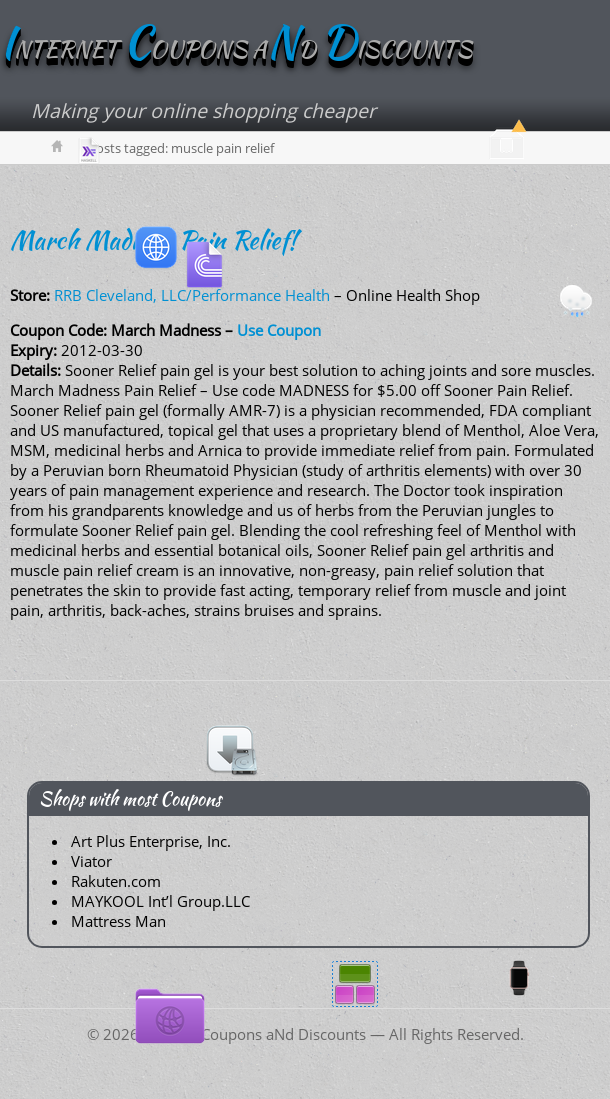 The height and width of the screenshot is (1099, 610). What do you see at coordinates (204, 265) in the screenshot?
I see `a bittorrent torrent file` at bounding box center [204, 265].